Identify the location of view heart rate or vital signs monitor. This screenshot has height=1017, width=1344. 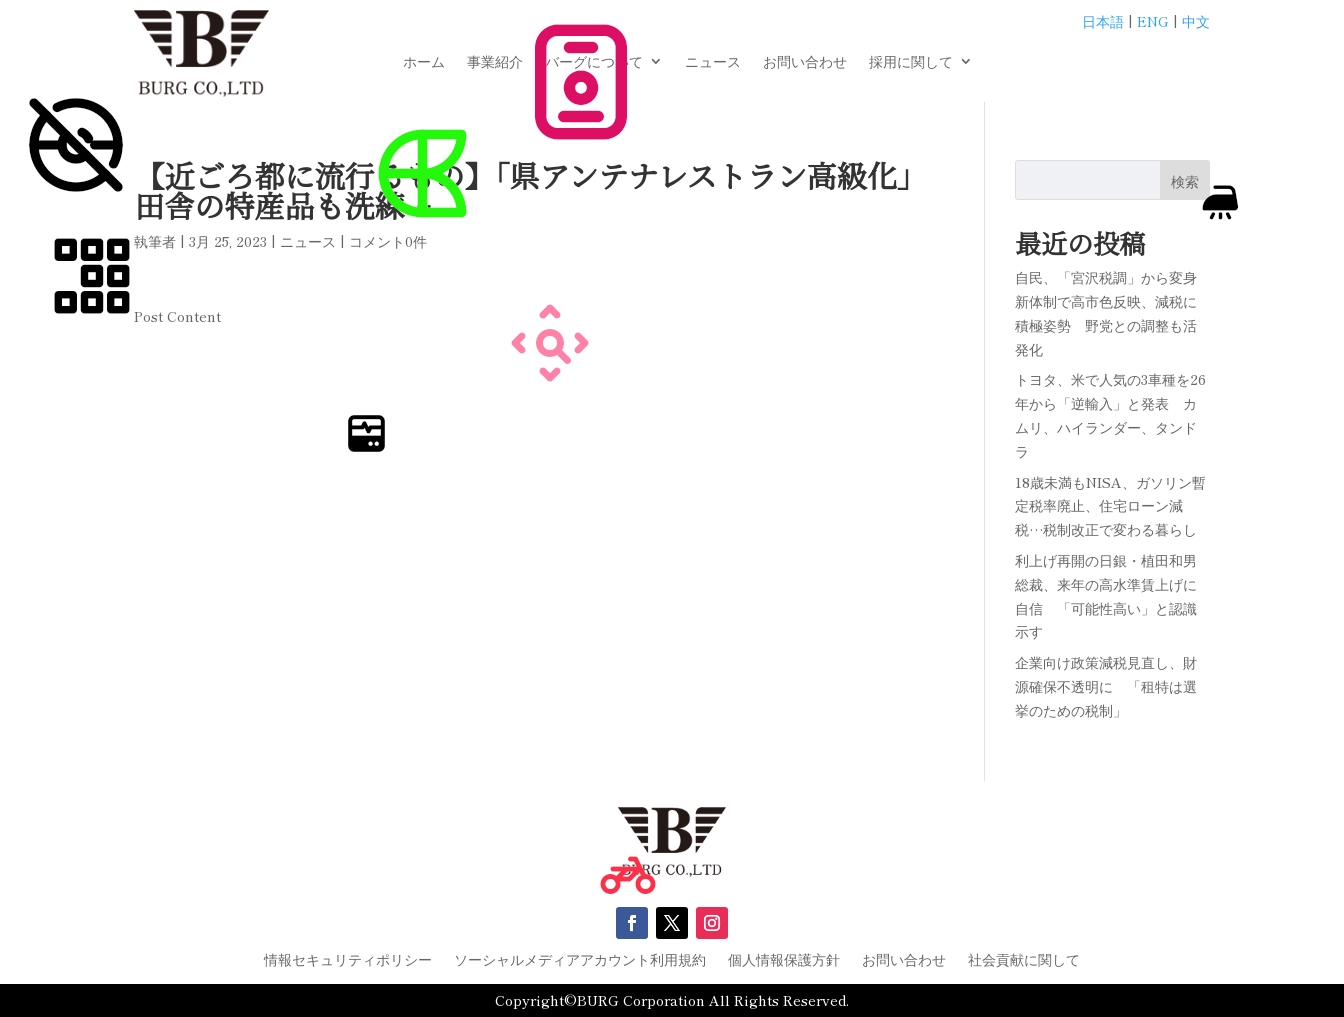
(366, 433).